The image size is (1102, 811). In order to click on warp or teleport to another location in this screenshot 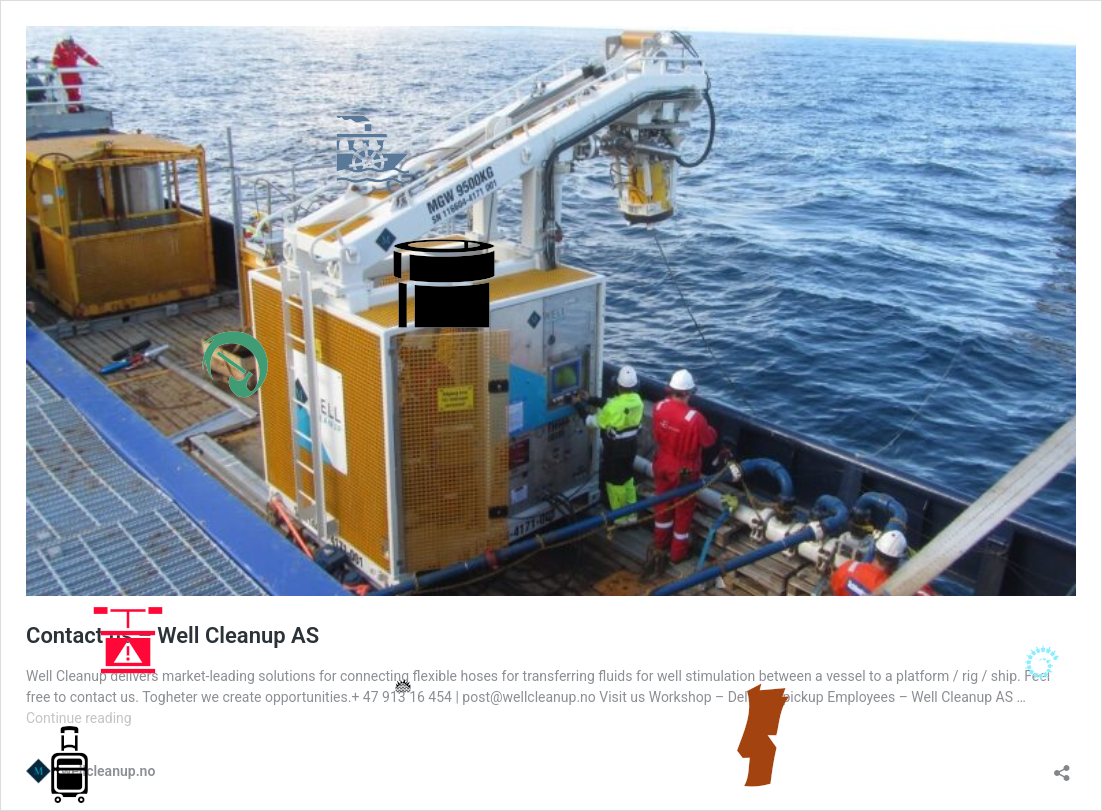, I will do `click(444, 275)`.